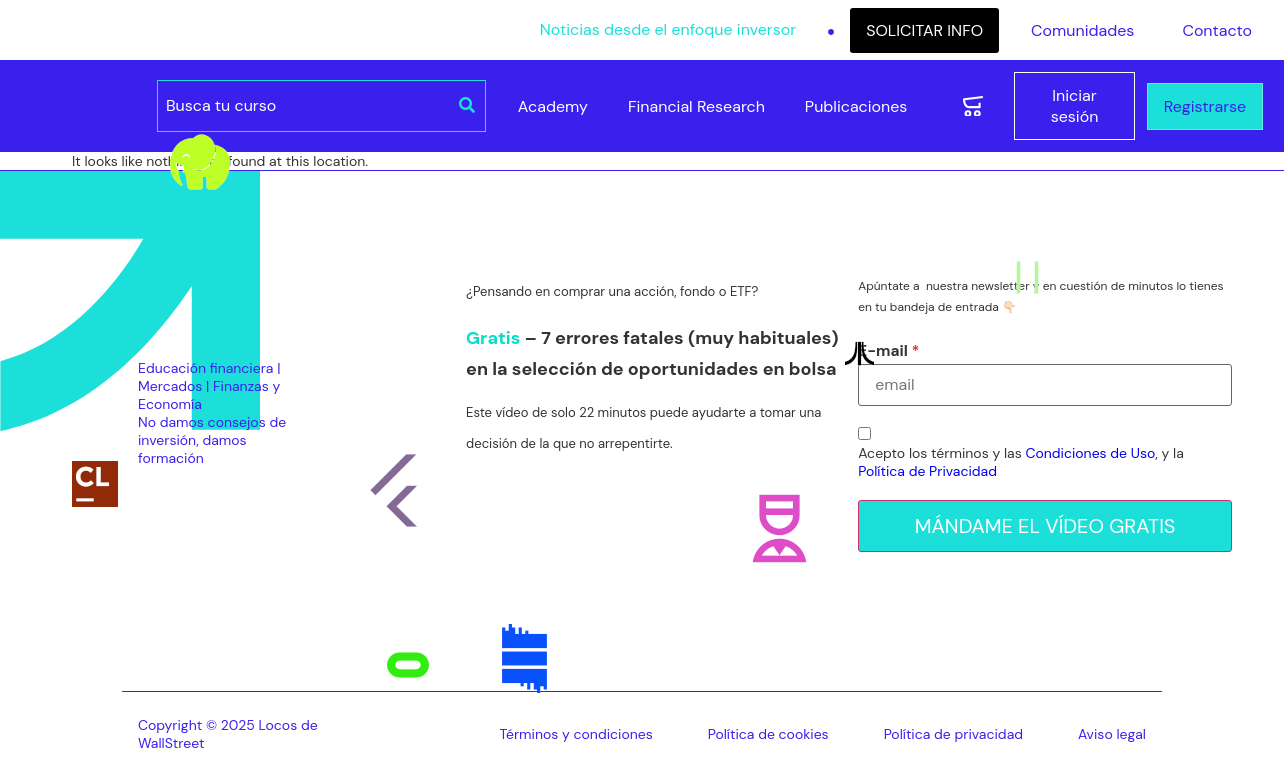 The image size is (1284, 776). What do you see at coordinates (95, 484) in the screenshot?
I see `open CLion IDE` at bounding box center [95, 484].